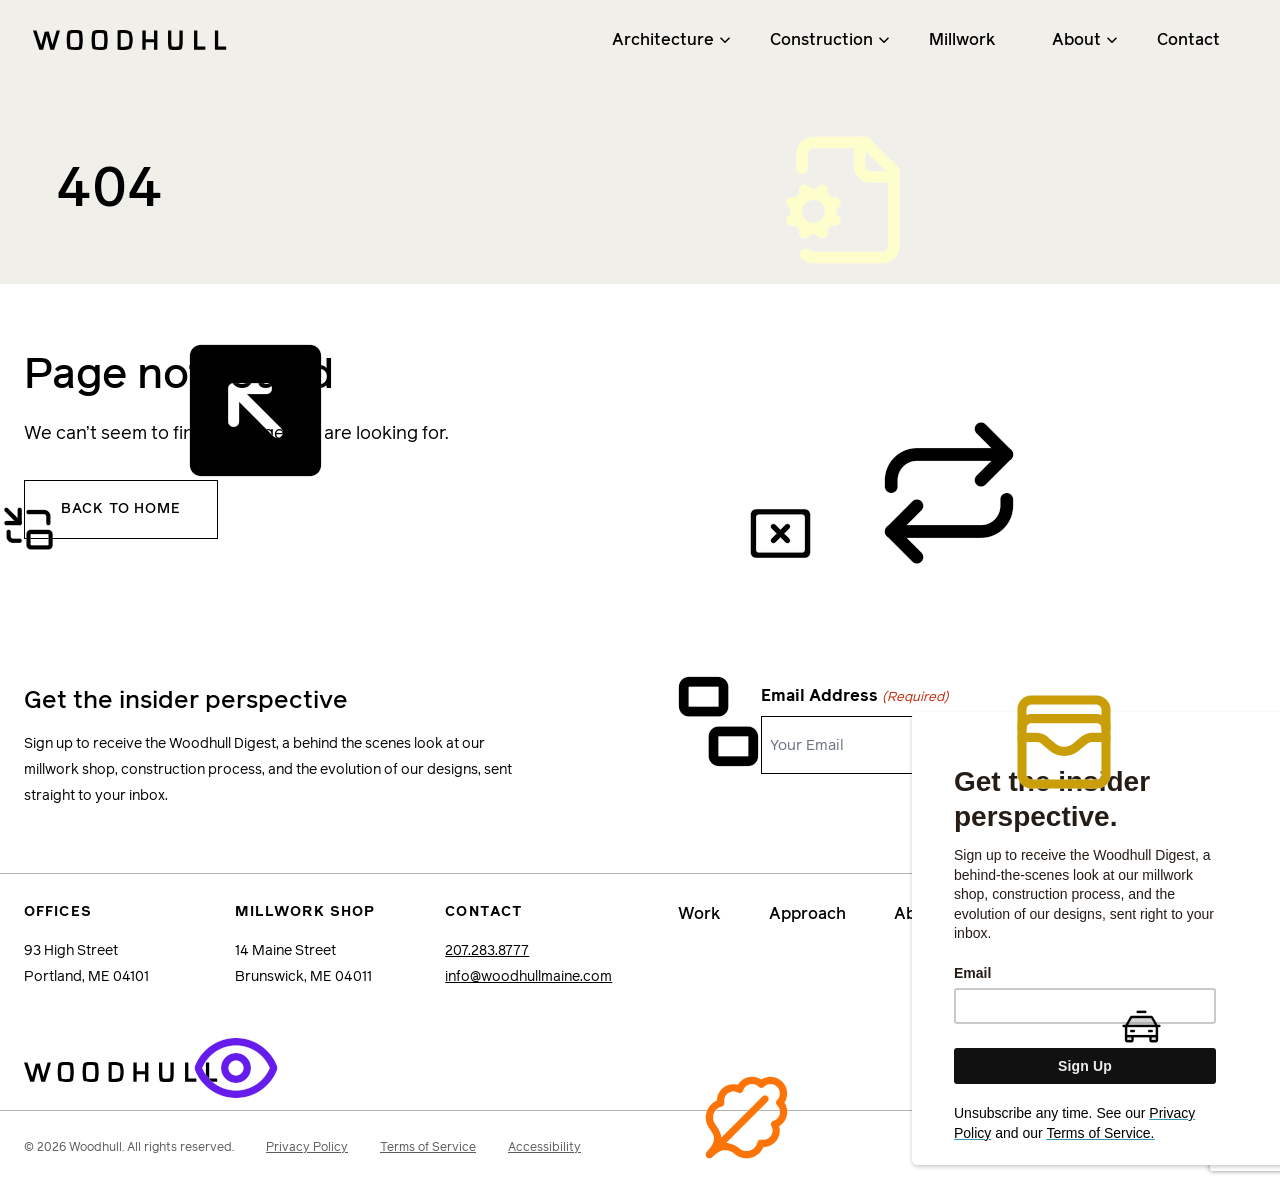 The image size is (1280, 1185). I want to click on indicates police or emergency services nearby, so click(1141, 1028).